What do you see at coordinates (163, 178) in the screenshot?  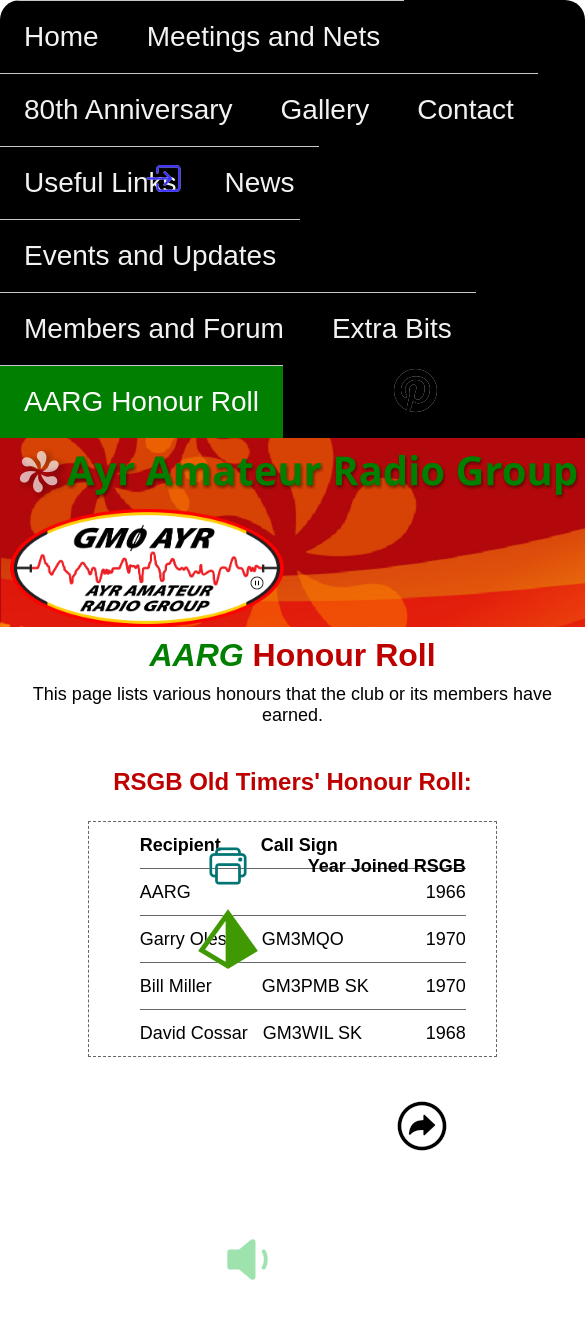 I see `log in to your account` at bounding box center [163, 178].